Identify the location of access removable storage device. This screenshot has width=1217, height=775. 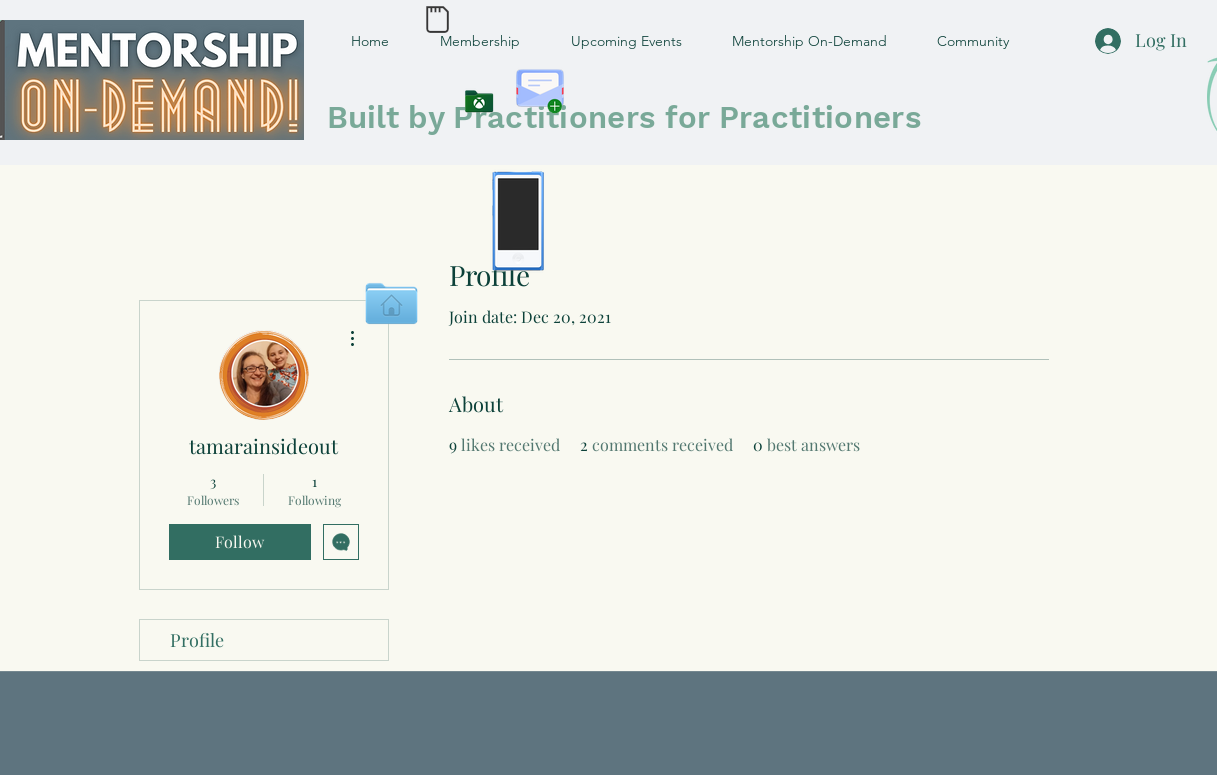
(436, 18).